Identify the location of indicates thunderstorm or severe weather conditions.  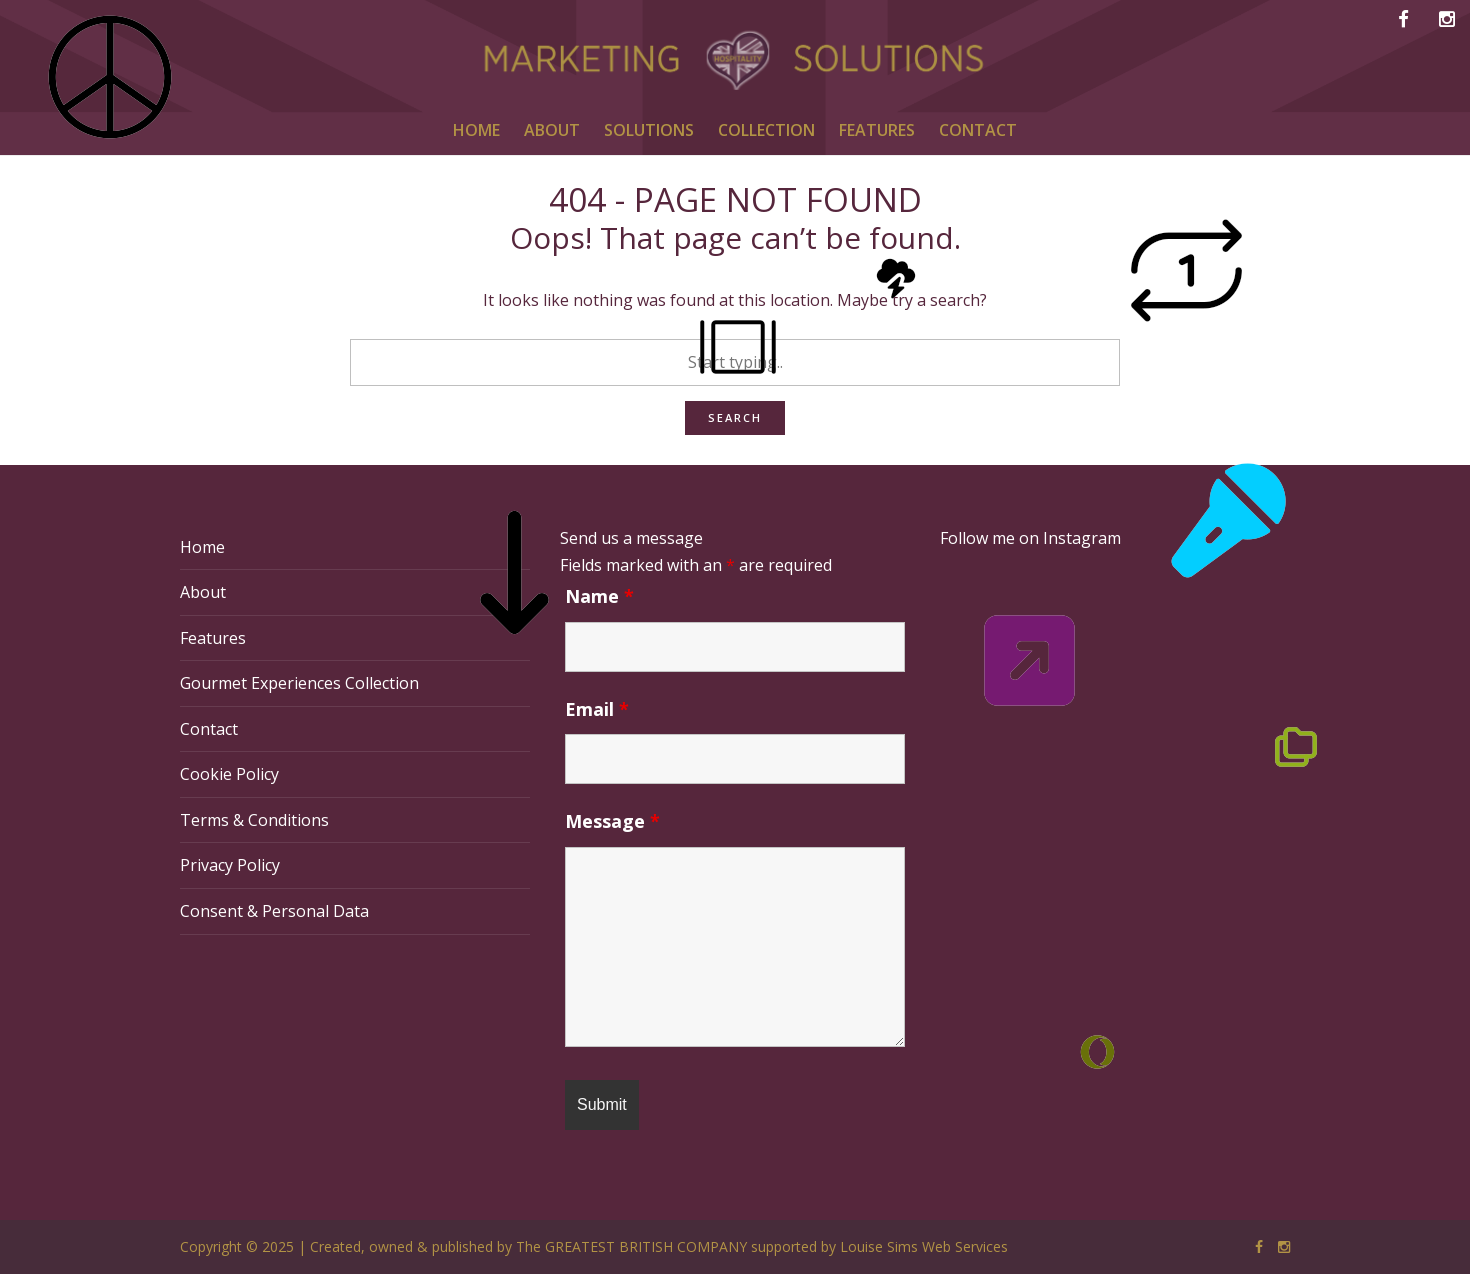
(896, 278).